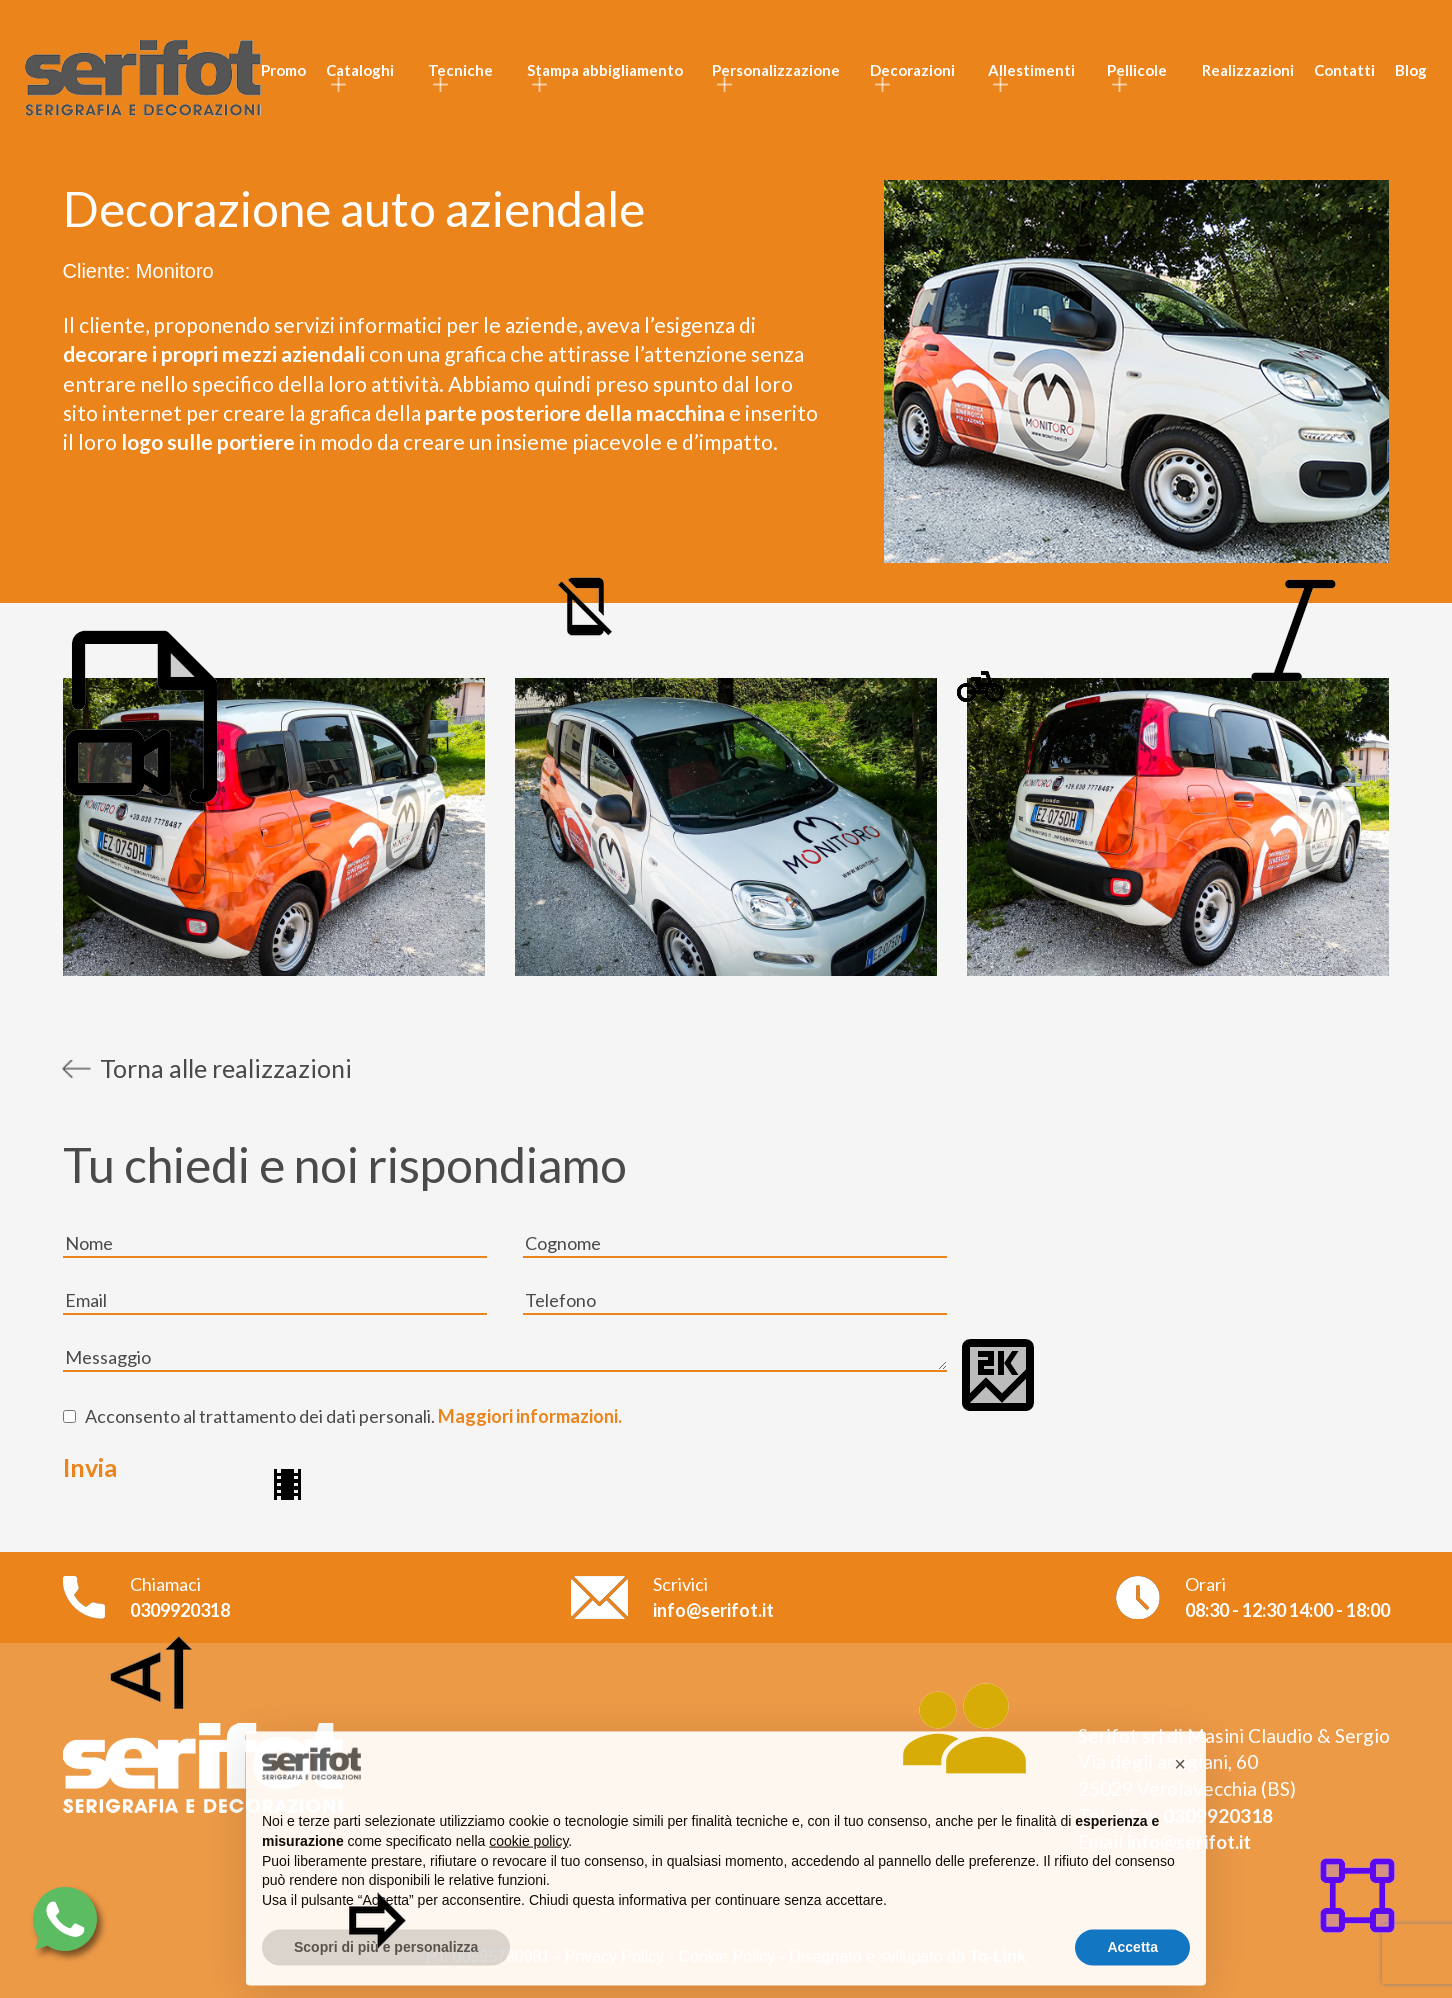 The width and height of the screenshot is (1452, 1998). I want to click on view contacts or people list, so click(964, 1728).